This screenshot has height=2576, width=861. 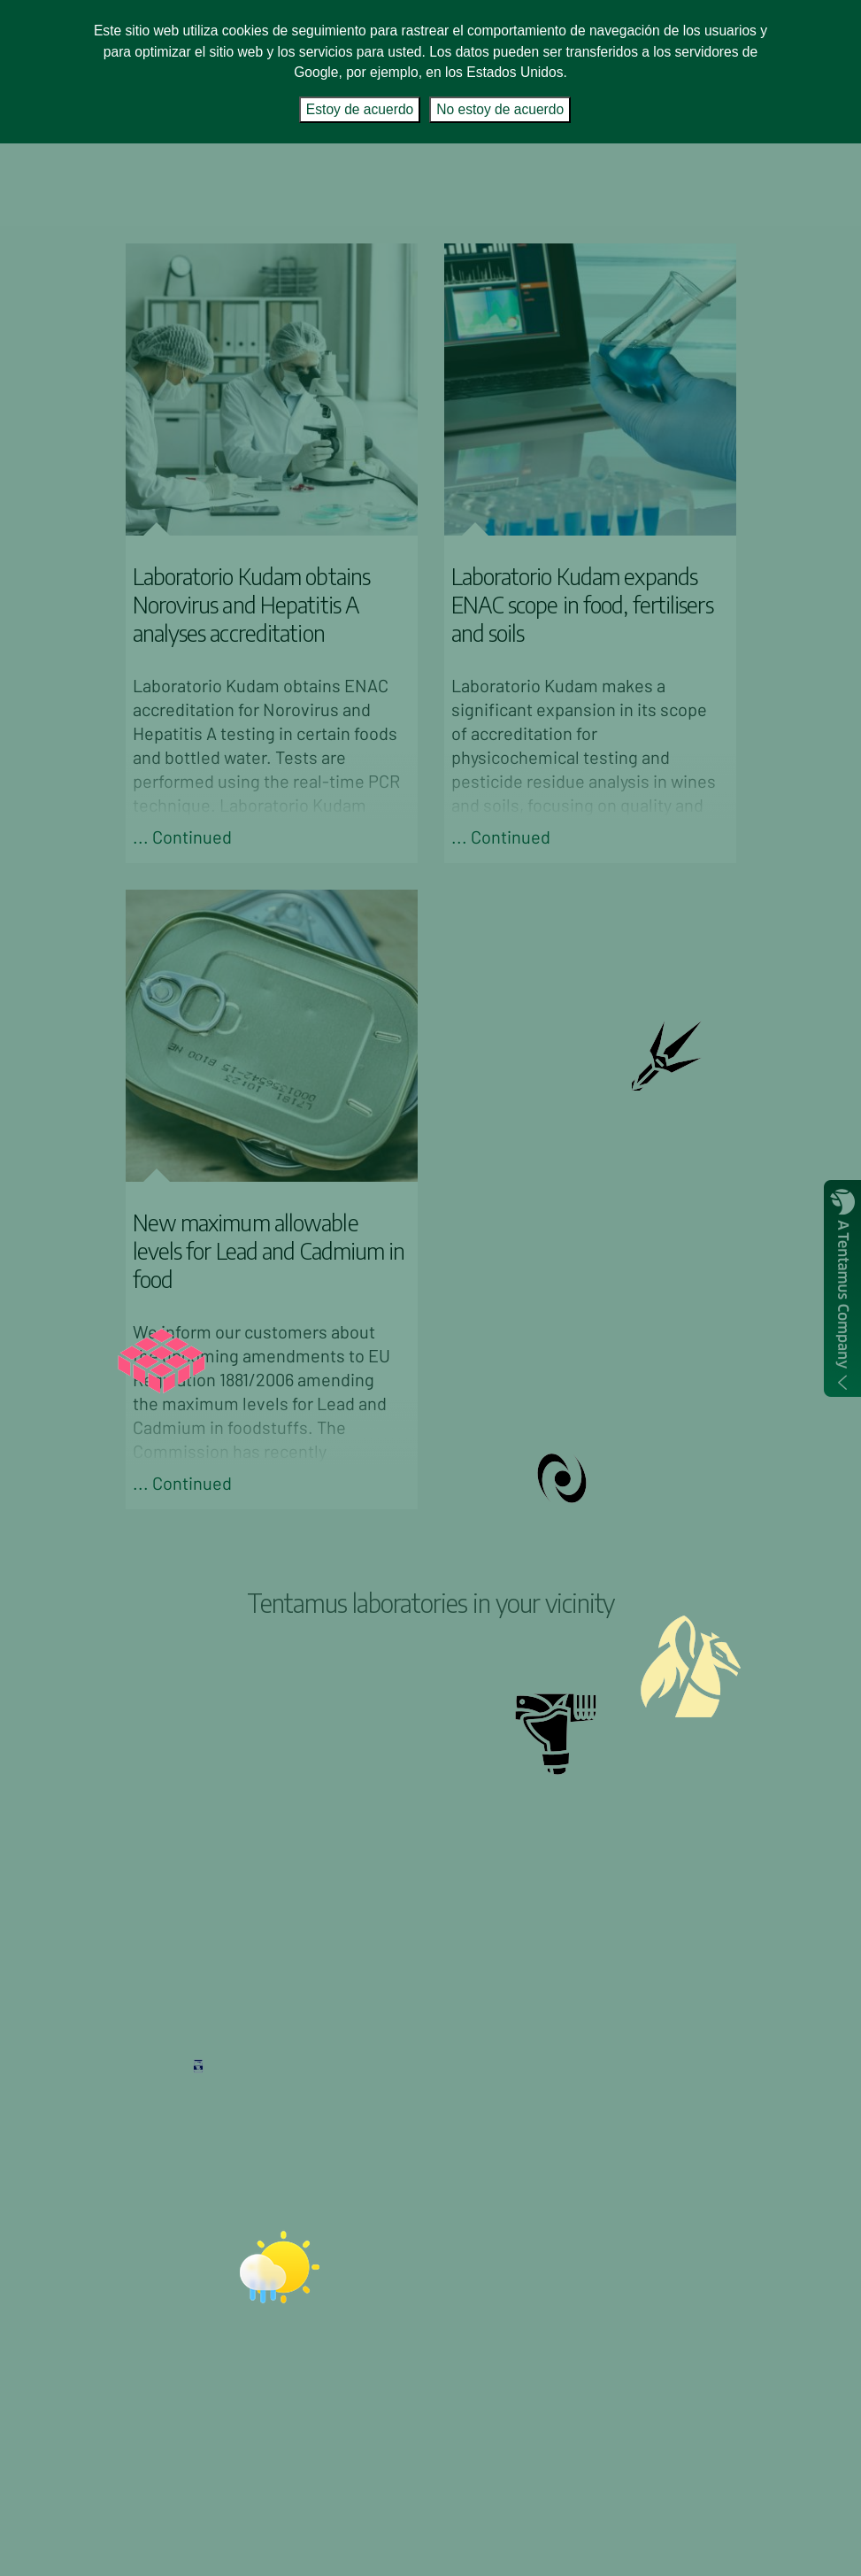 I want to click on equip or access holster item in game inventory, so click(x=556, y=1734).